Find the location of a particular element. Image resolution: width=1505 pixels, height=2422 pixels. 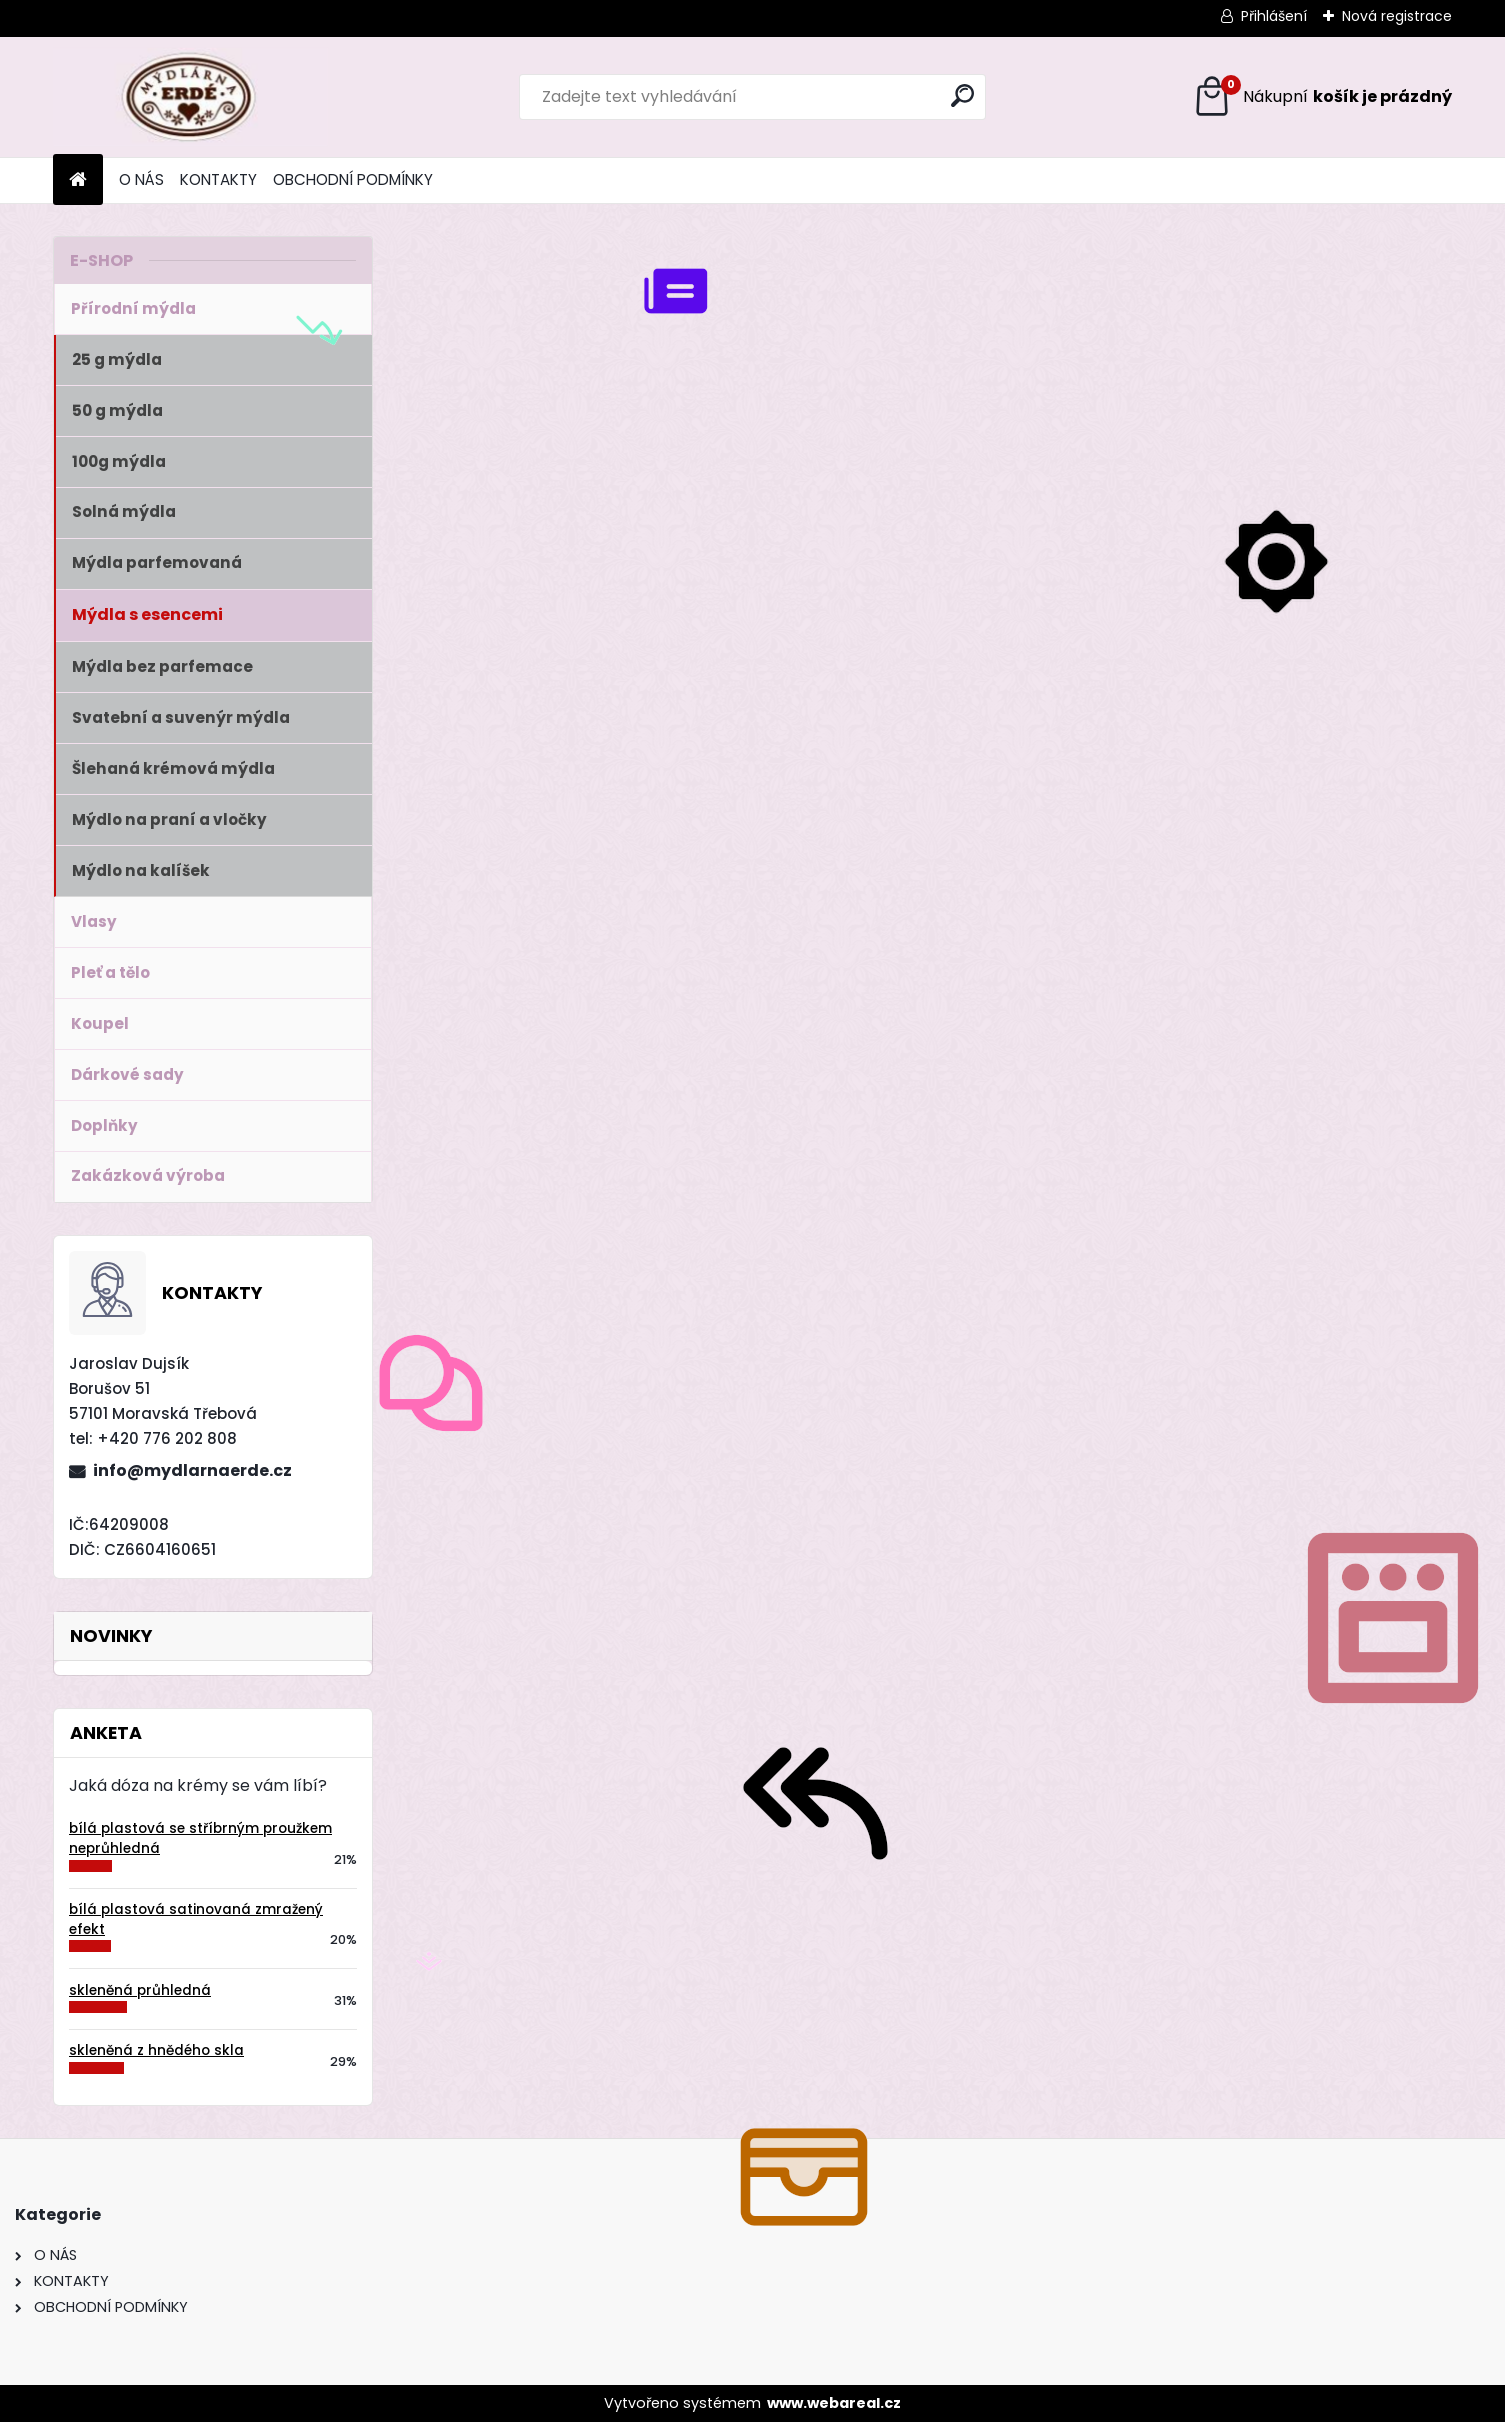

view news or articles is located at coordinates (678, 291).